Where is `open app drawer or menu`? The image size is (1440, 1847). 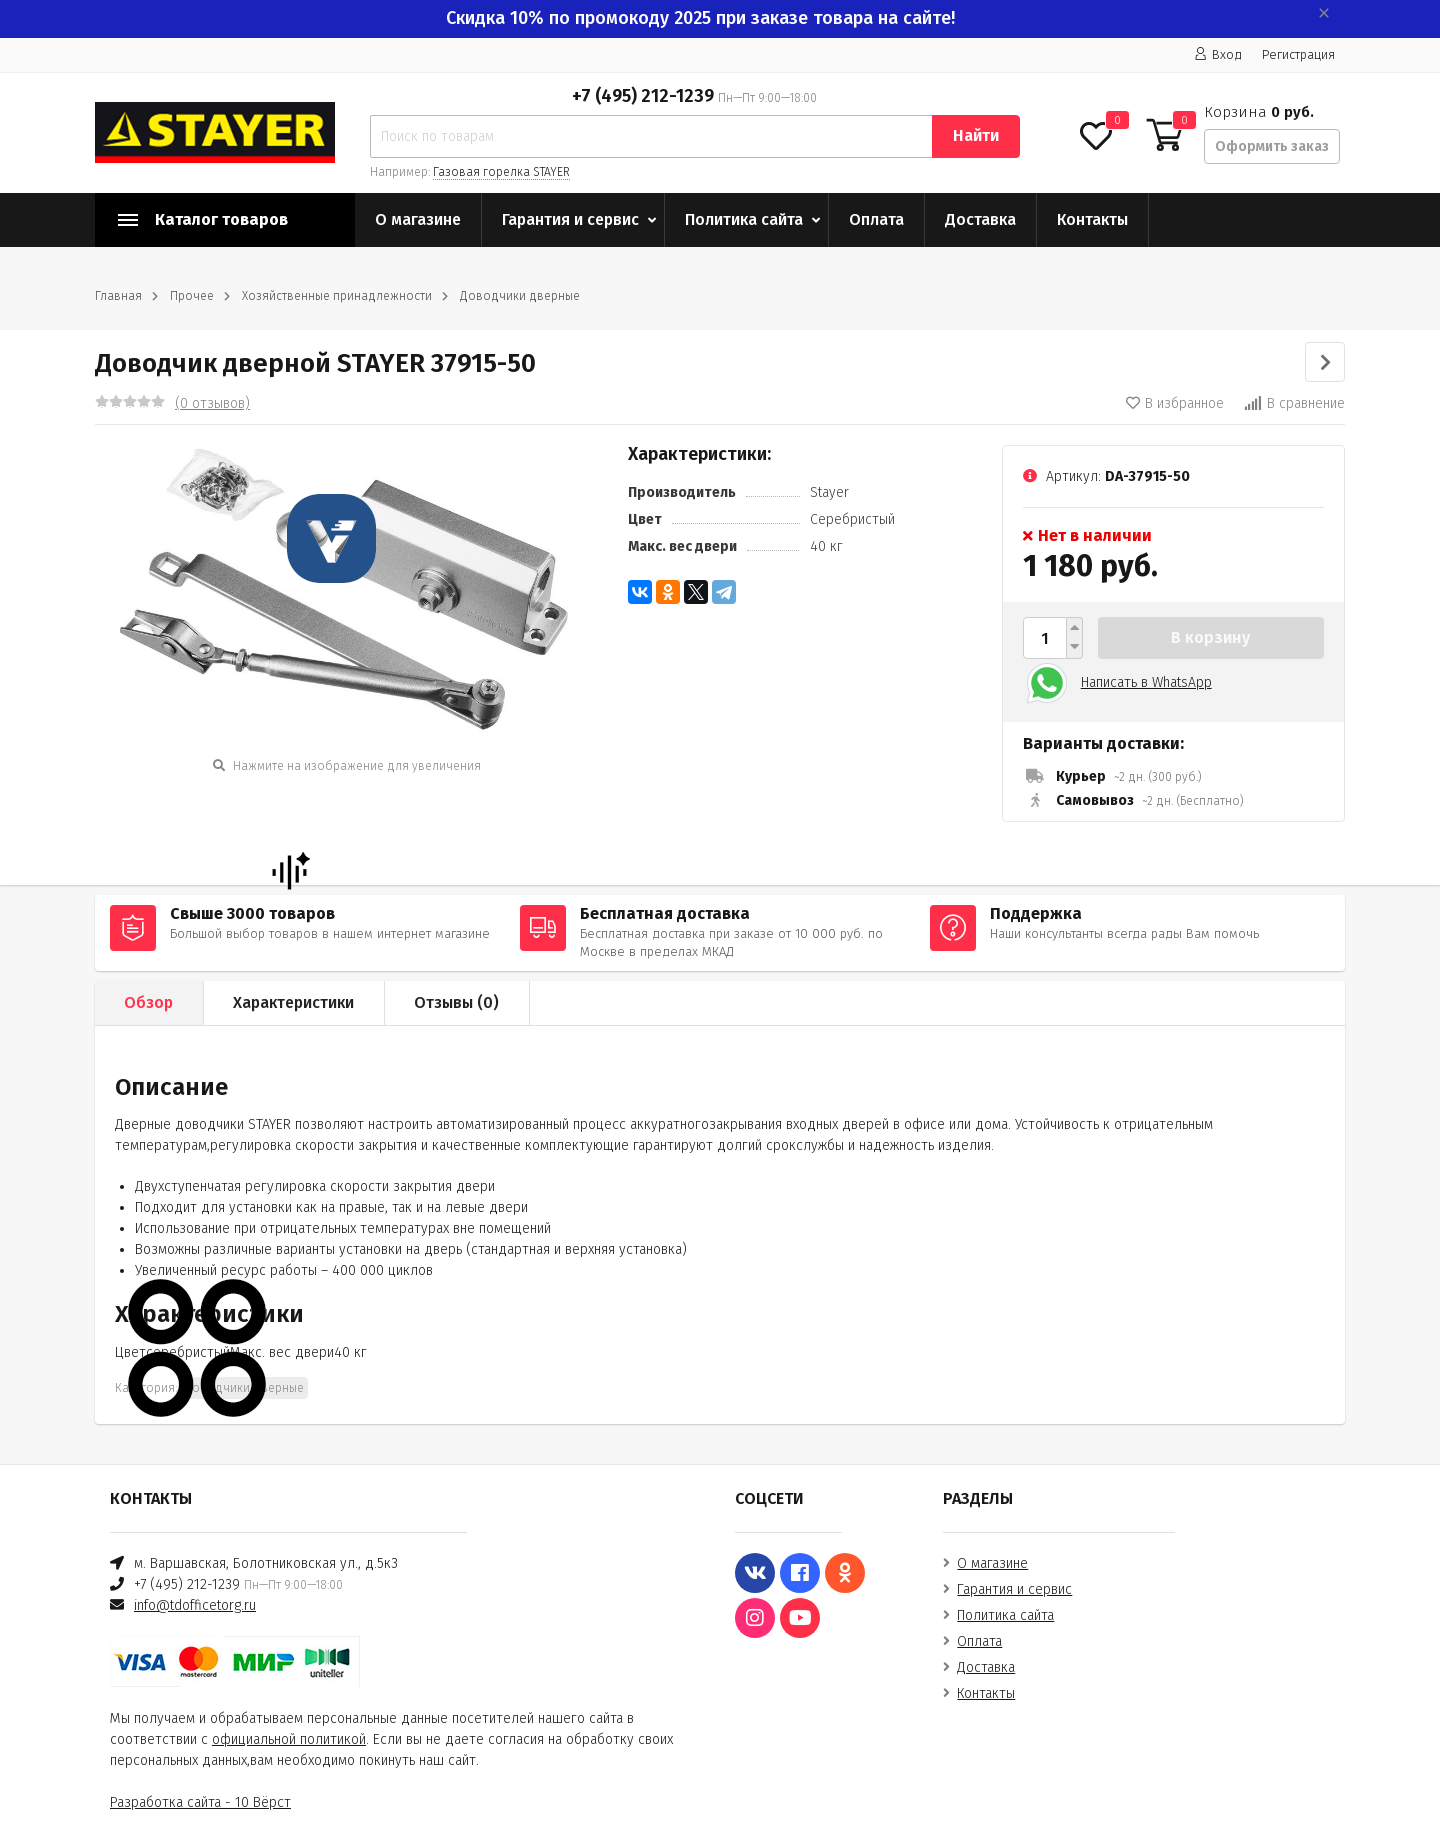 open app drawer or menu is located at coordinates (197, 1348).